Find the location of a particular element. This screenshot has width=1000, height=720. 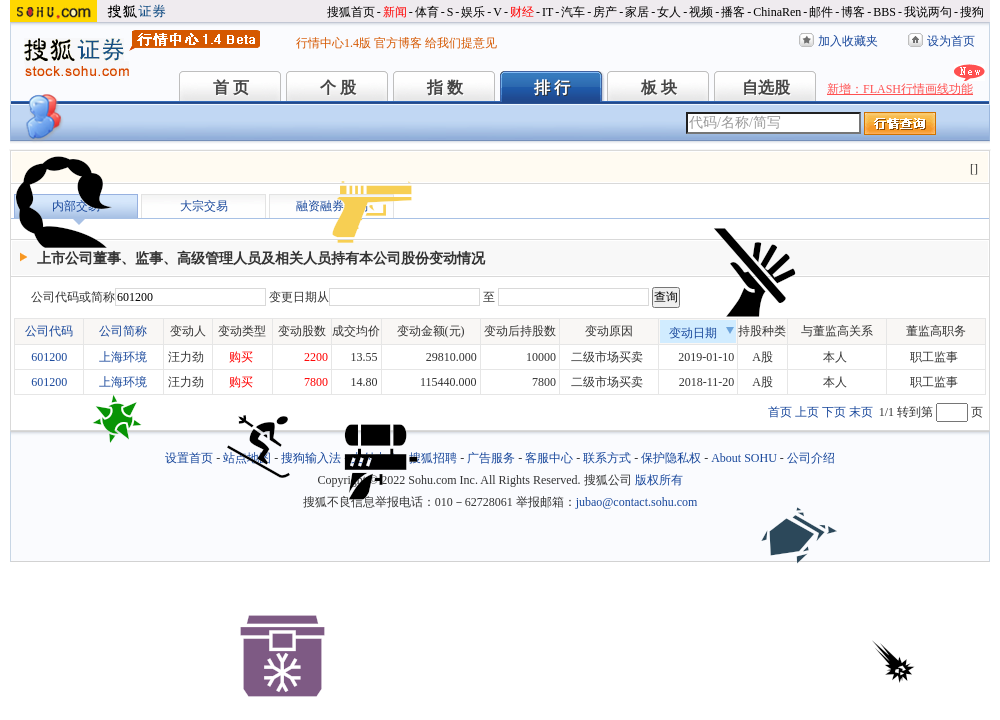

access weapons inventory in game is located at coordinates (372, 212).